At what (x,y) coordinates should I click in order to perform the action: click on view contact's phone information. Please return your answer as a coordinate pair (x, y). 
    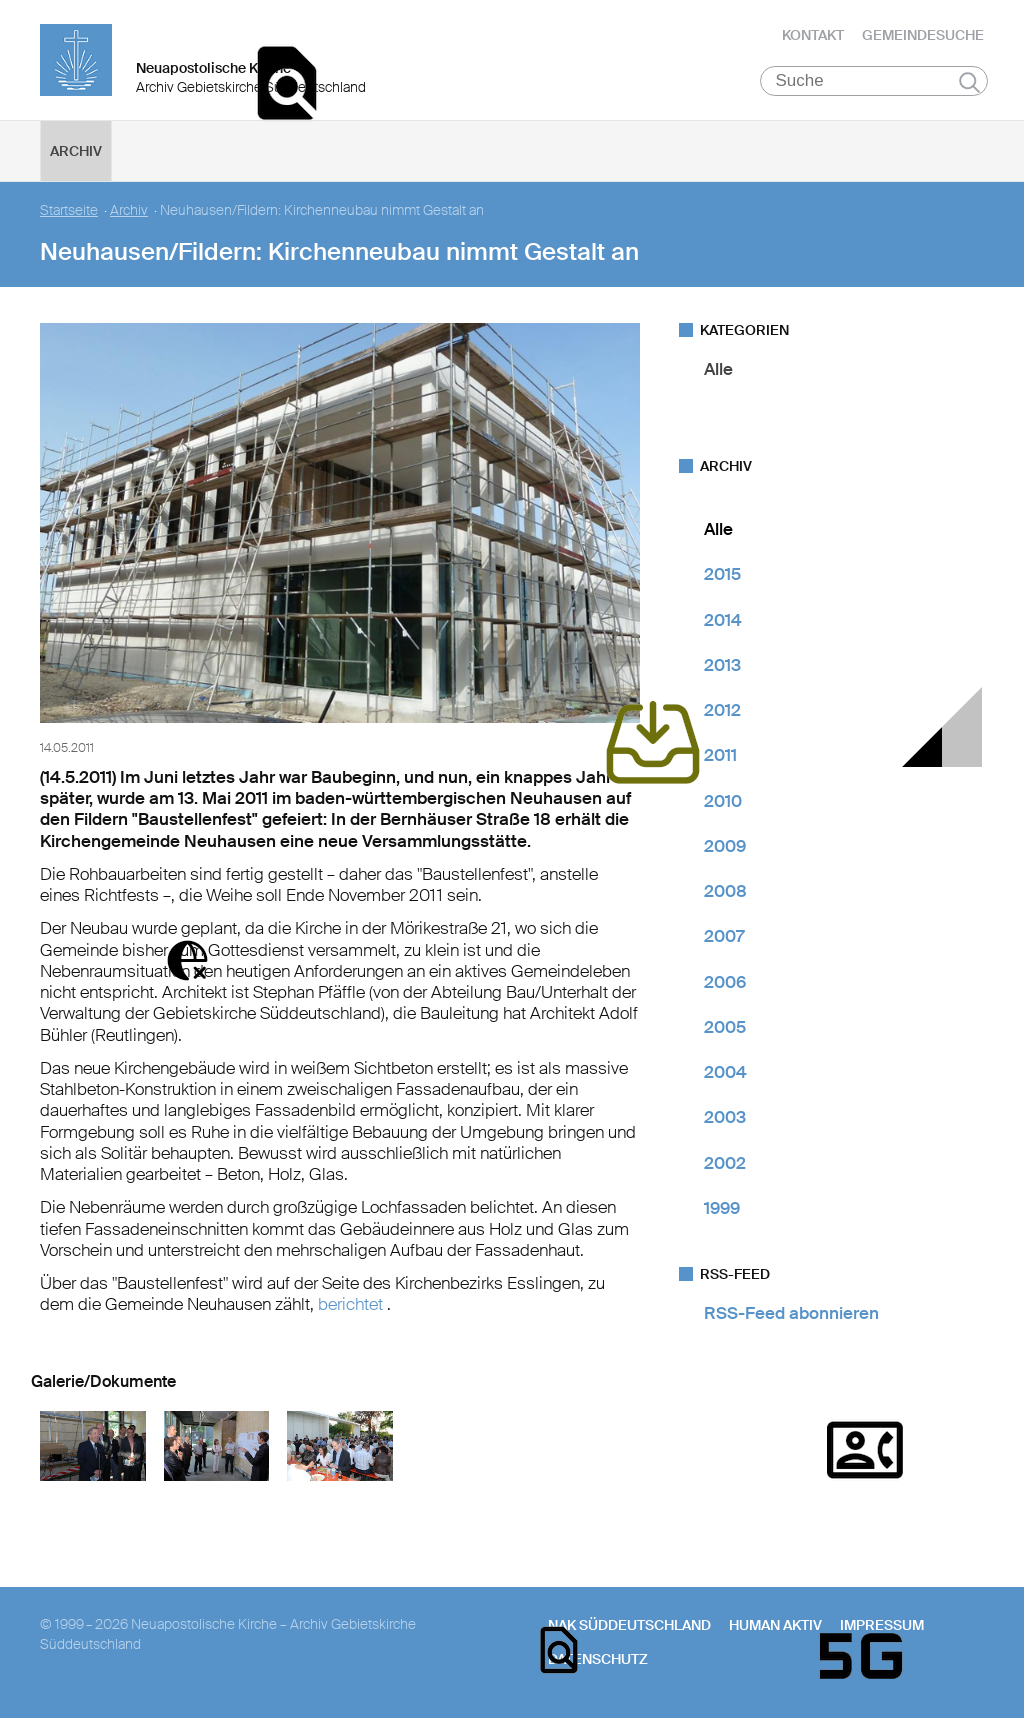
    Looking at the image, I should click on (865, 1450).